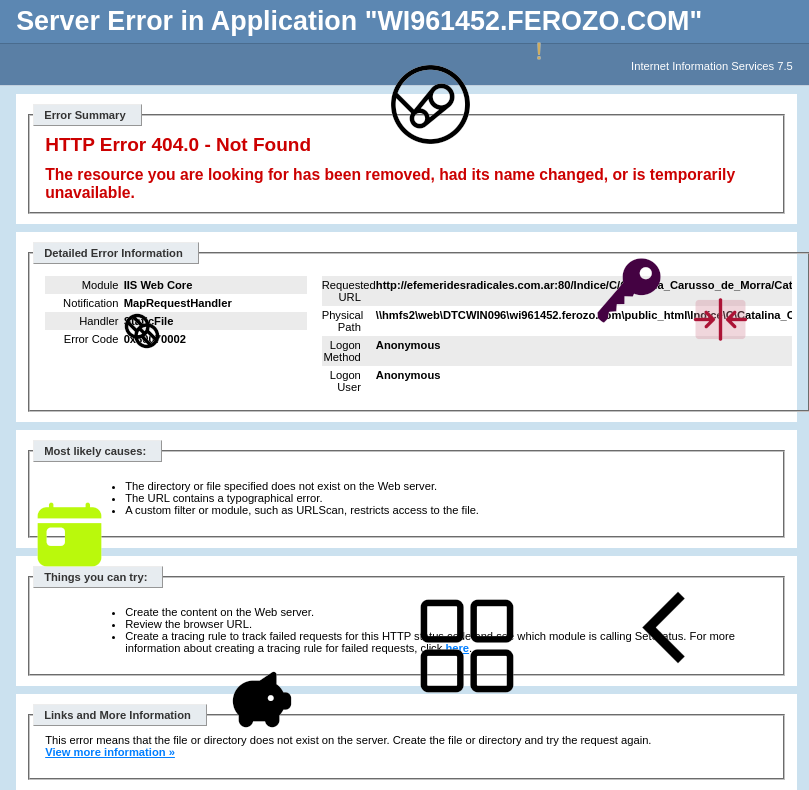 Image resolution: width=809 pixels, height=790 pixels. I want to click on access security or password settings, so click(628, 290).